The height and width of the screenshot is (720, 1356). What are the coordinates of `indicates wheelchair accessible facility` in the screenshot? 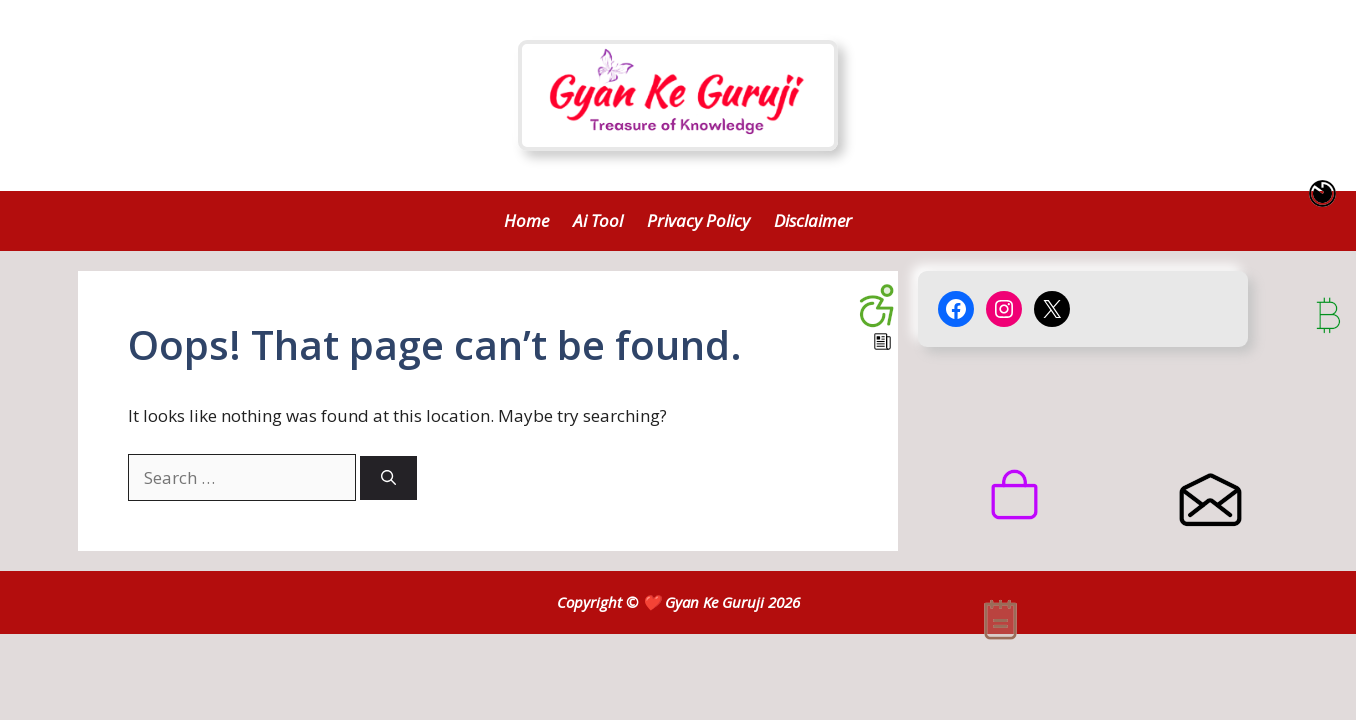 It's located at (877, 306).